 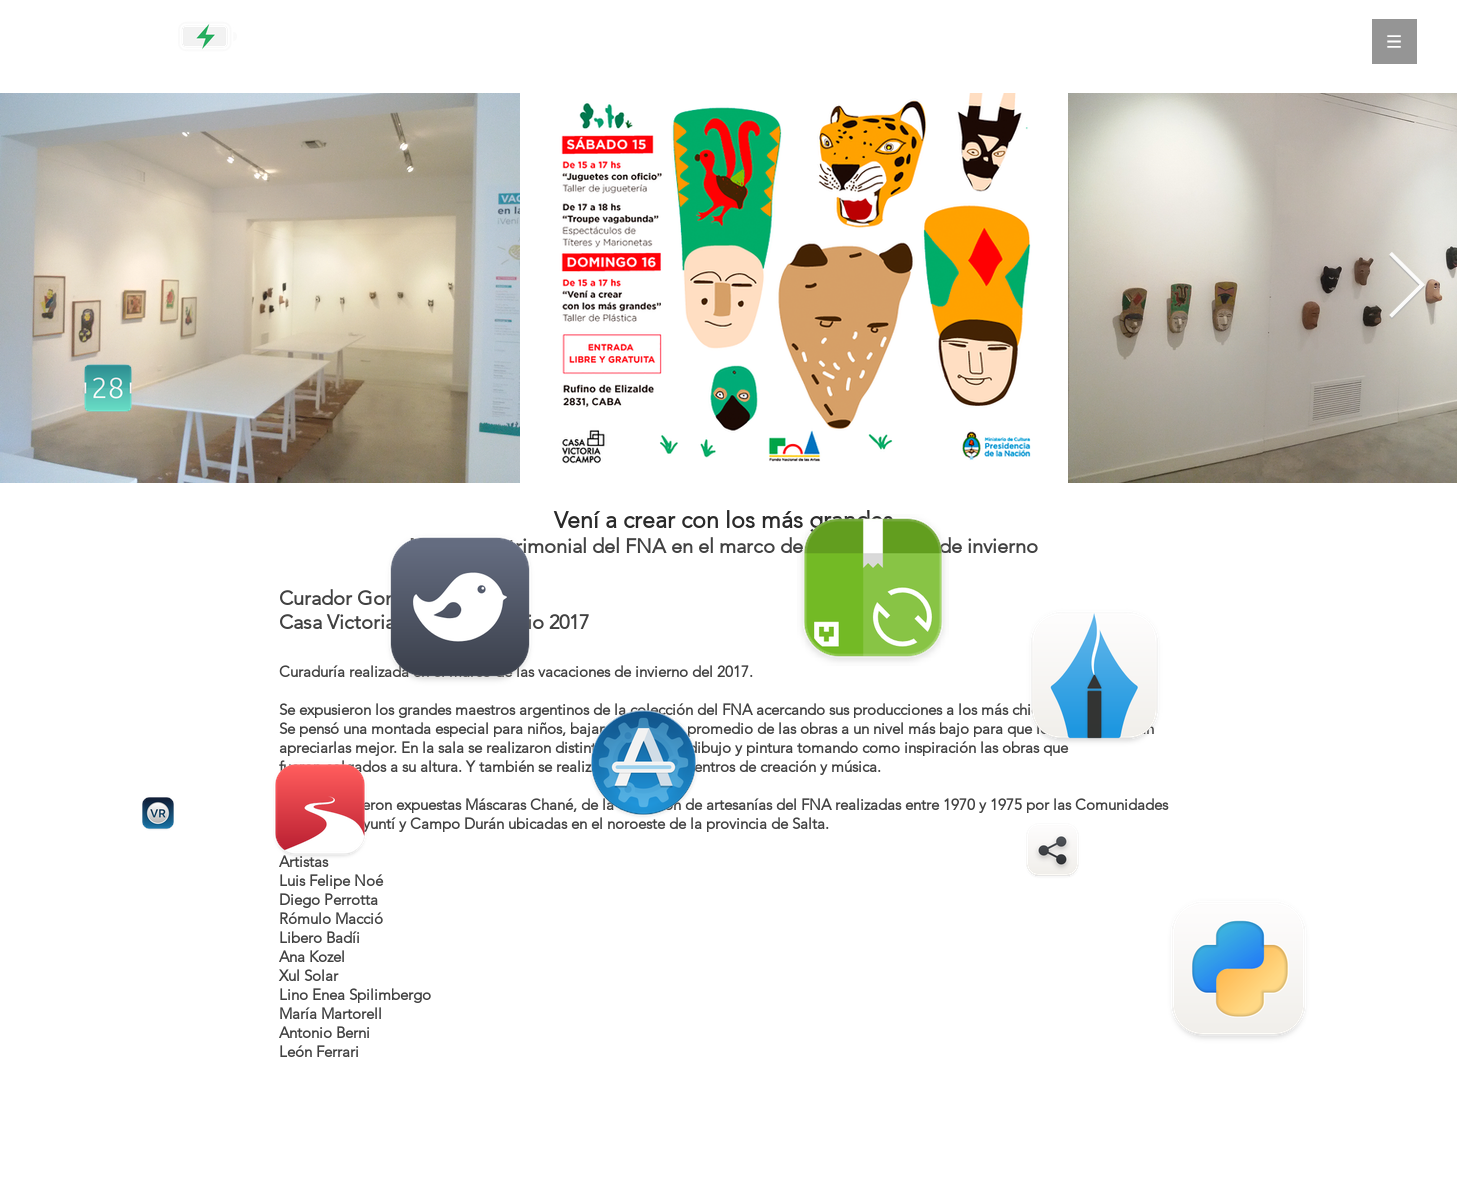 What do you see at coordinates (873, 590) in the screenshot?
I see `update or refresh system packages` at bounding box center [873, 590].